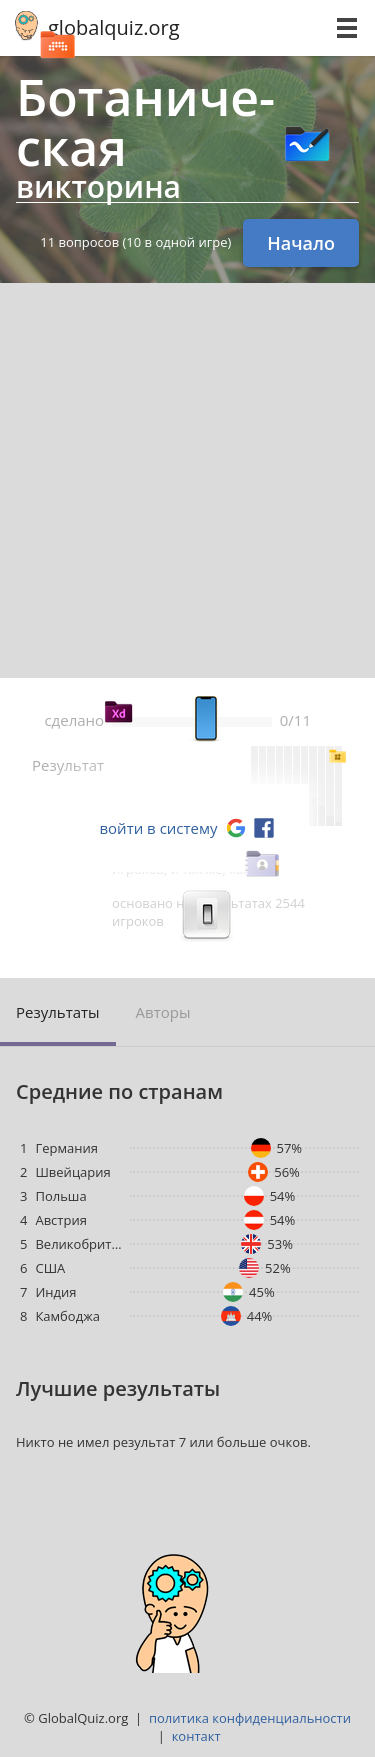  Describe the element at coordinates (337, 756) in the screenshot. I see `open the apps folder` at that location.